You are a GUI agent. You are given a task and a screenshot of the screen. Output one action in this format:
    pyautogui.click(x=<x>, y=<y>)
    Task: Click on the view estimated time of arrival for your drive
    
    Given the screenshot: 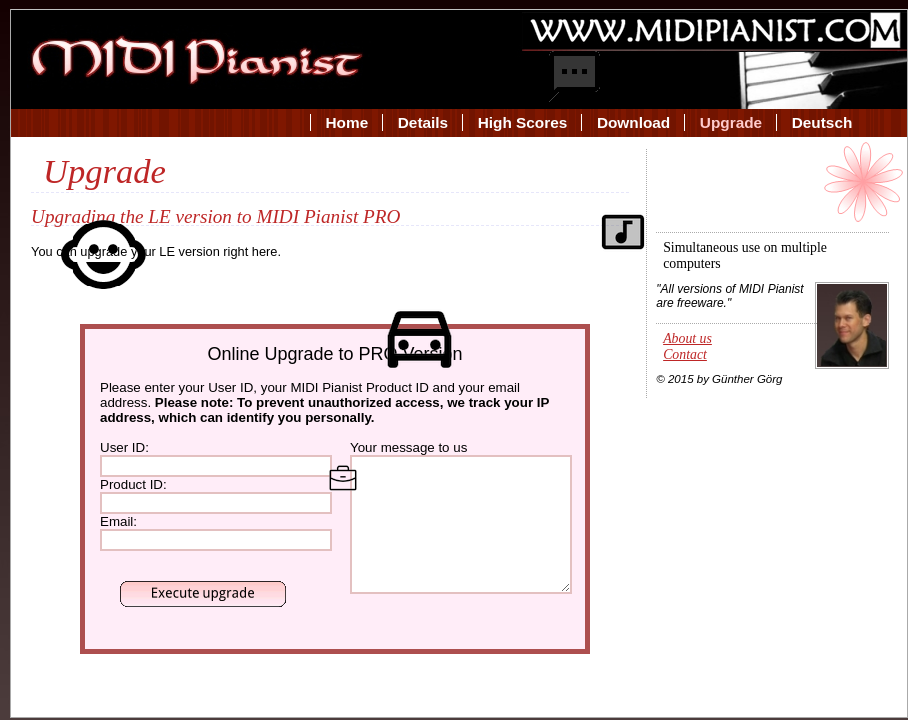 What is the action you would take?
    pyautogui.click(x=419, y=339)
    